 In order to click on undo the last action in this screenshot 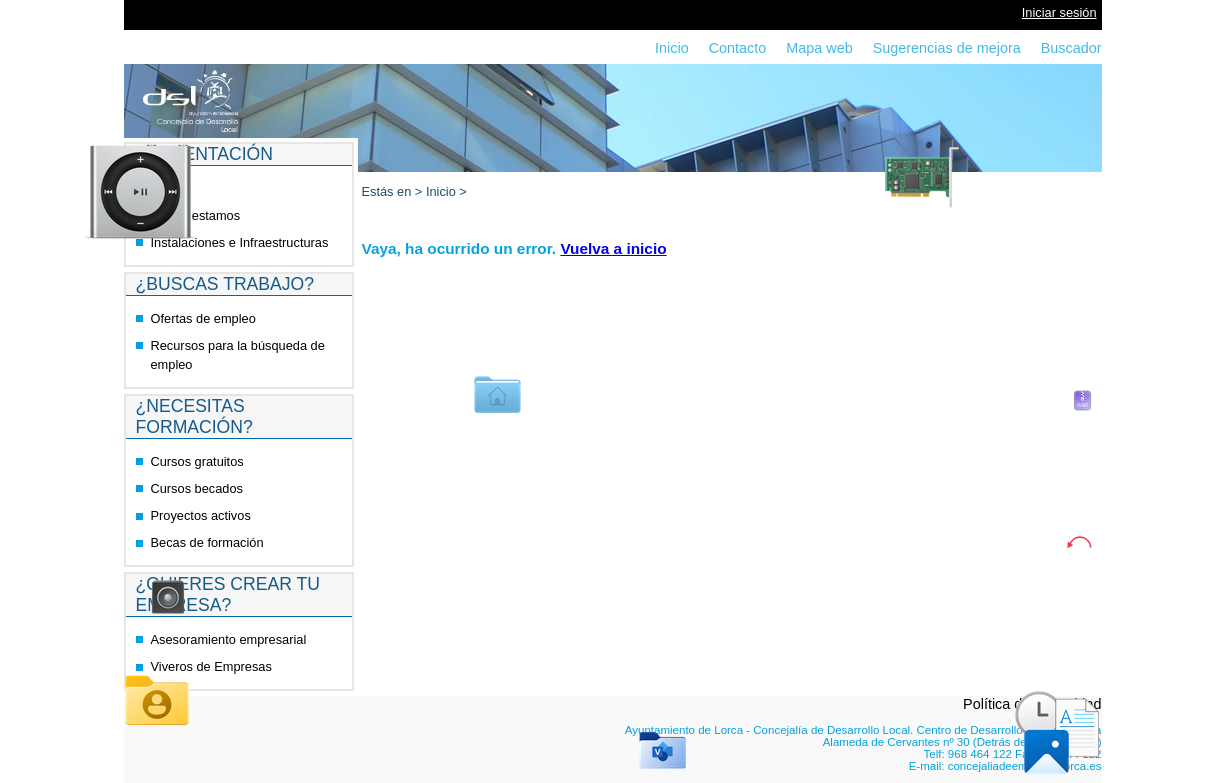, I will do `click(1080, 542)`.